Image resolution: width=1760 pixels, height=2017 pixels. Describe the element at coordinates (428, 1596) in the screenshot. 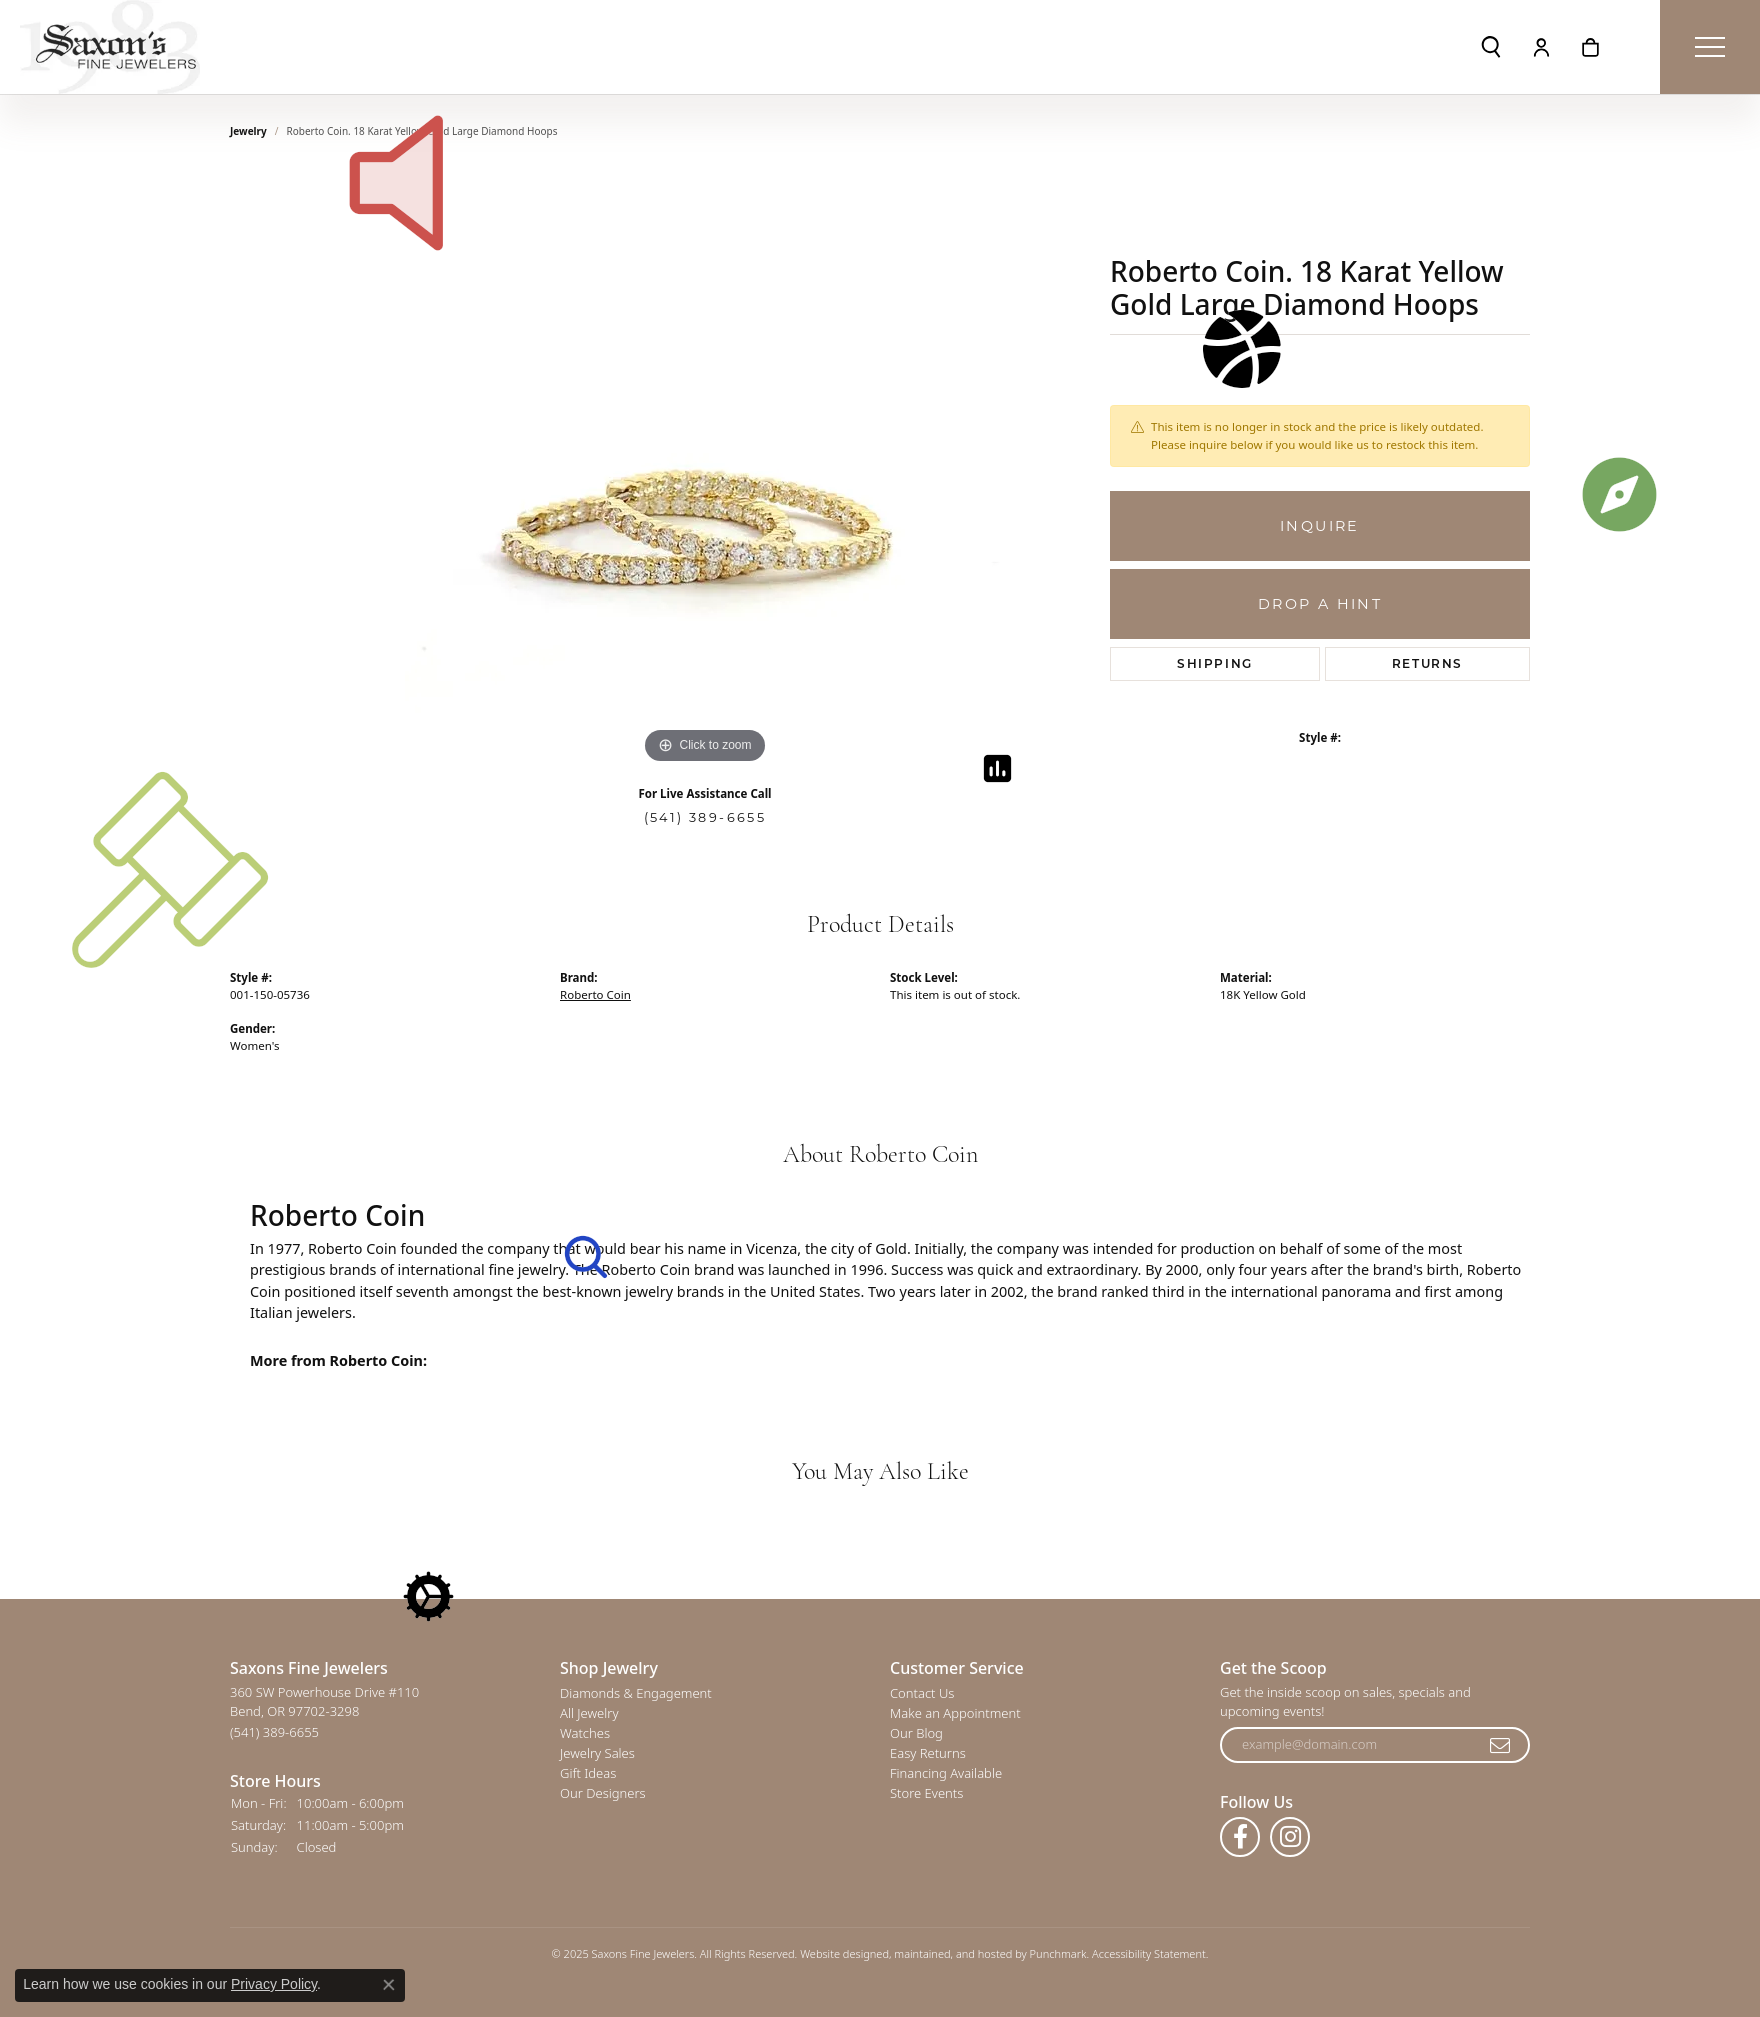

I see `access settings or preferences` at that location.